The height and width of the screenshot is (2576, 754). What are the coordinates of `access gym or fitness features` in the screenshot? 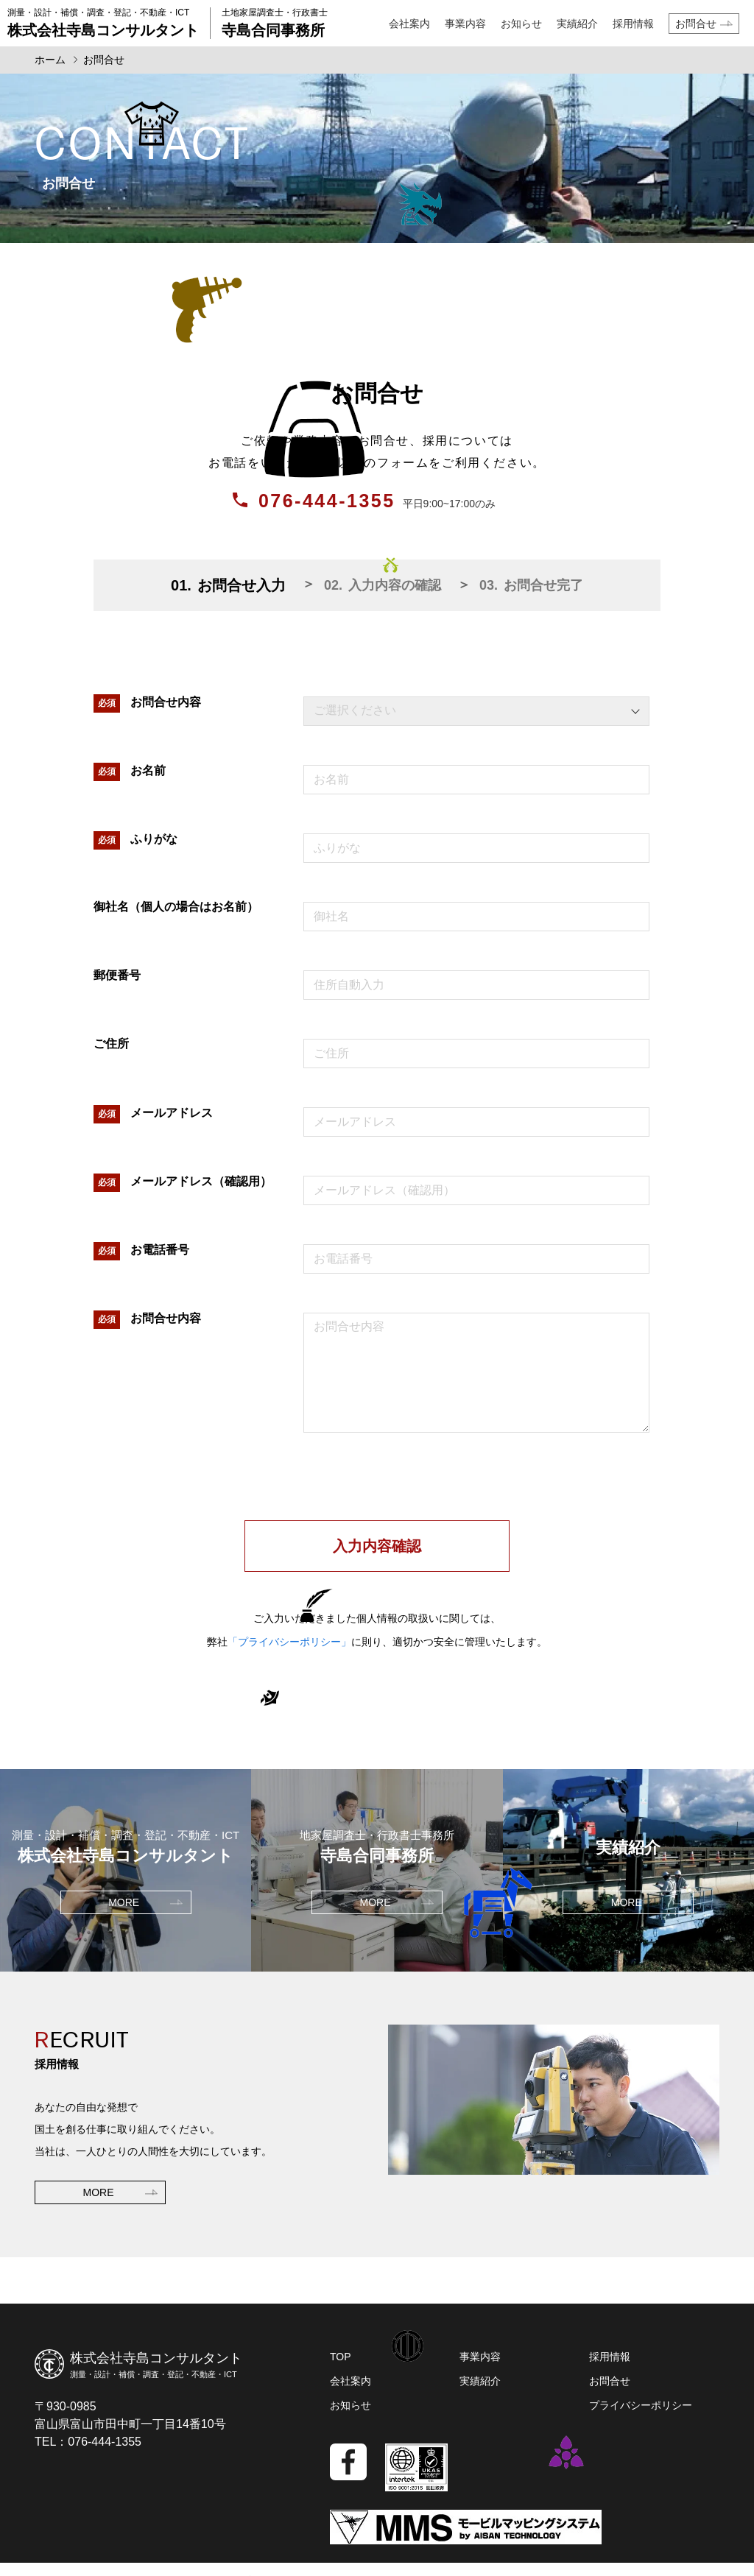 It's located at (314, 429).